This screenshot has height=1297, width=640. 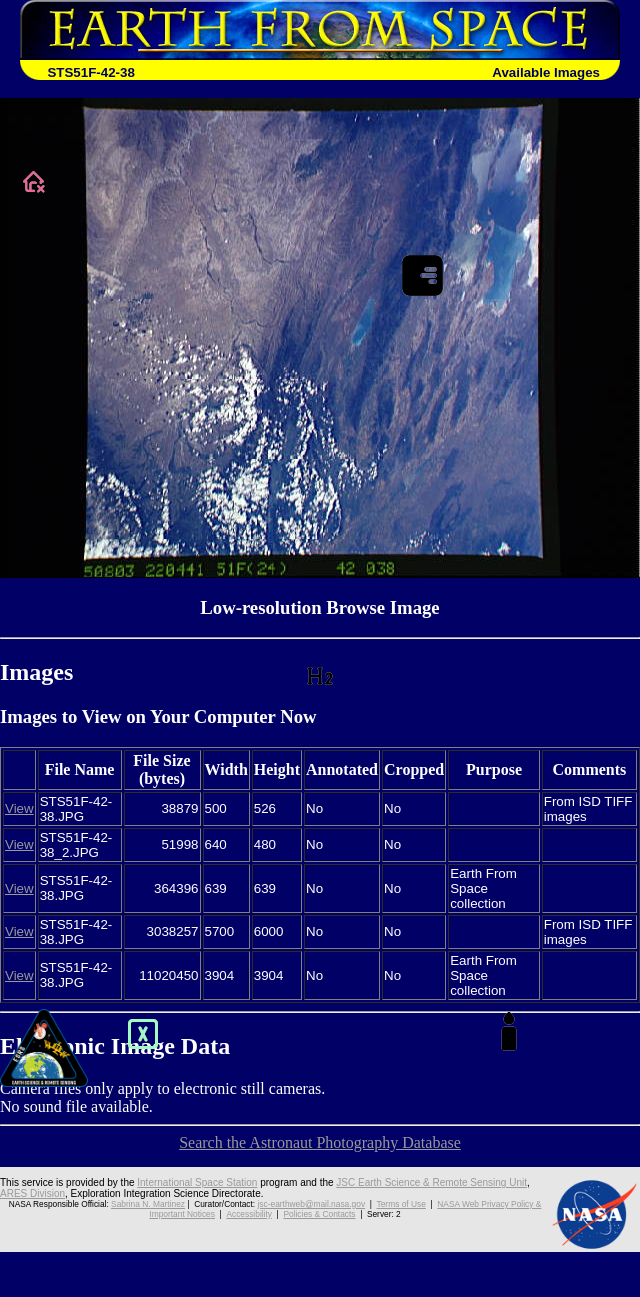 I want to click on access candle or ambient lighting mode, so click(x=509, y=1032).